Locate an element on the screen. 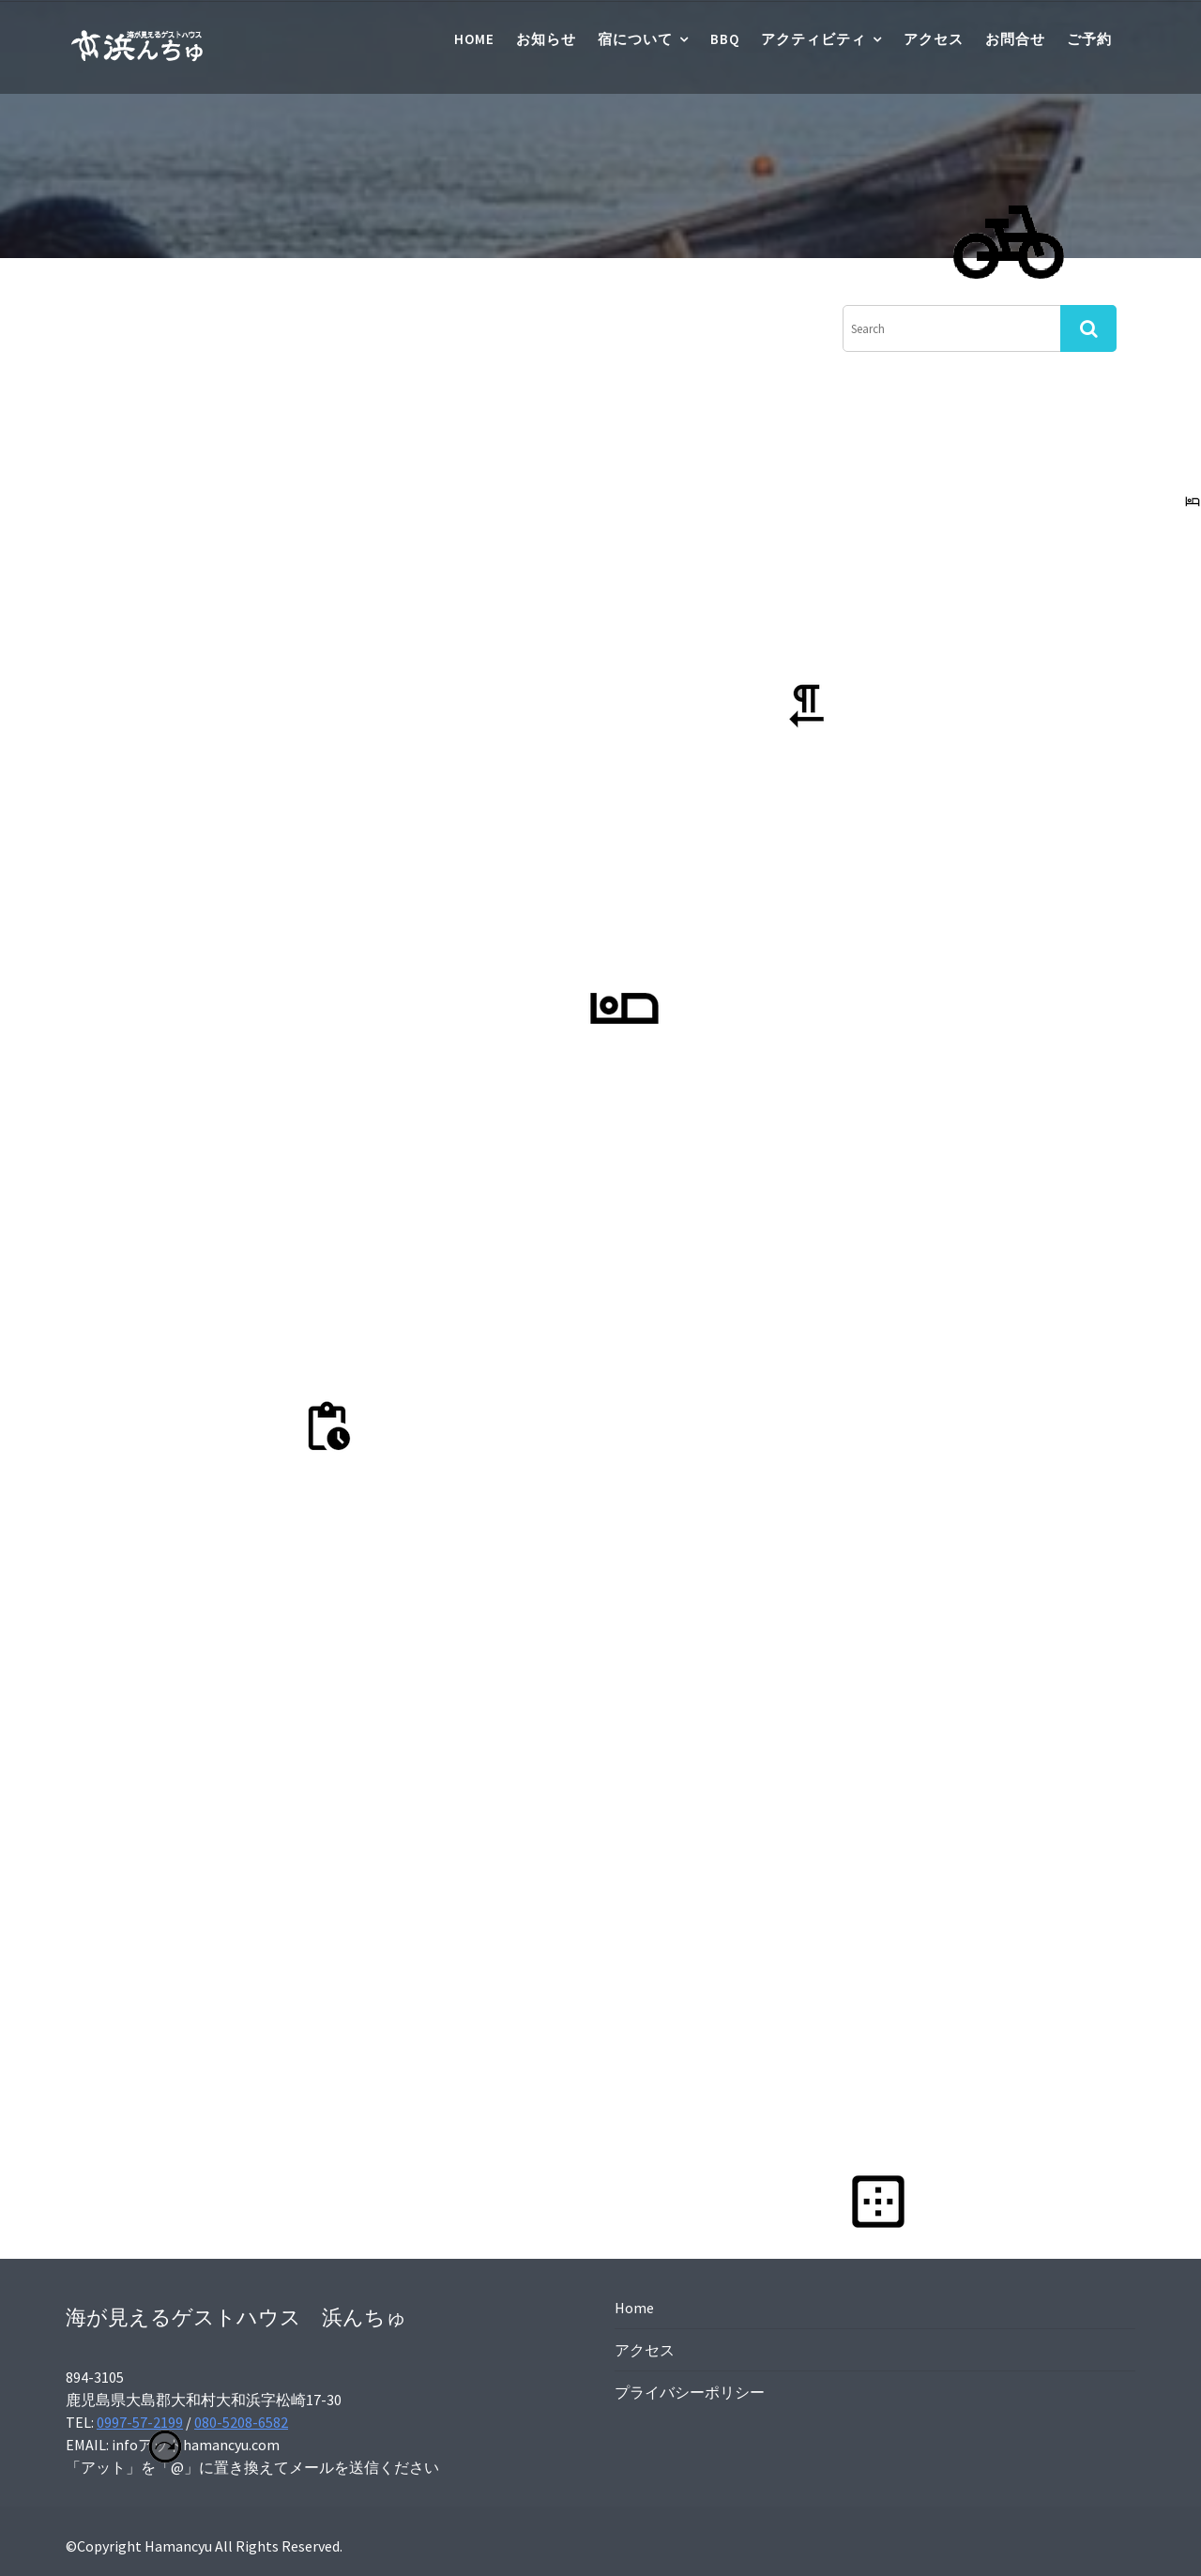 This screenshot has width=1201, height=2576. skip to the next scheduled item or plan is located at coordinates (165, 2446).